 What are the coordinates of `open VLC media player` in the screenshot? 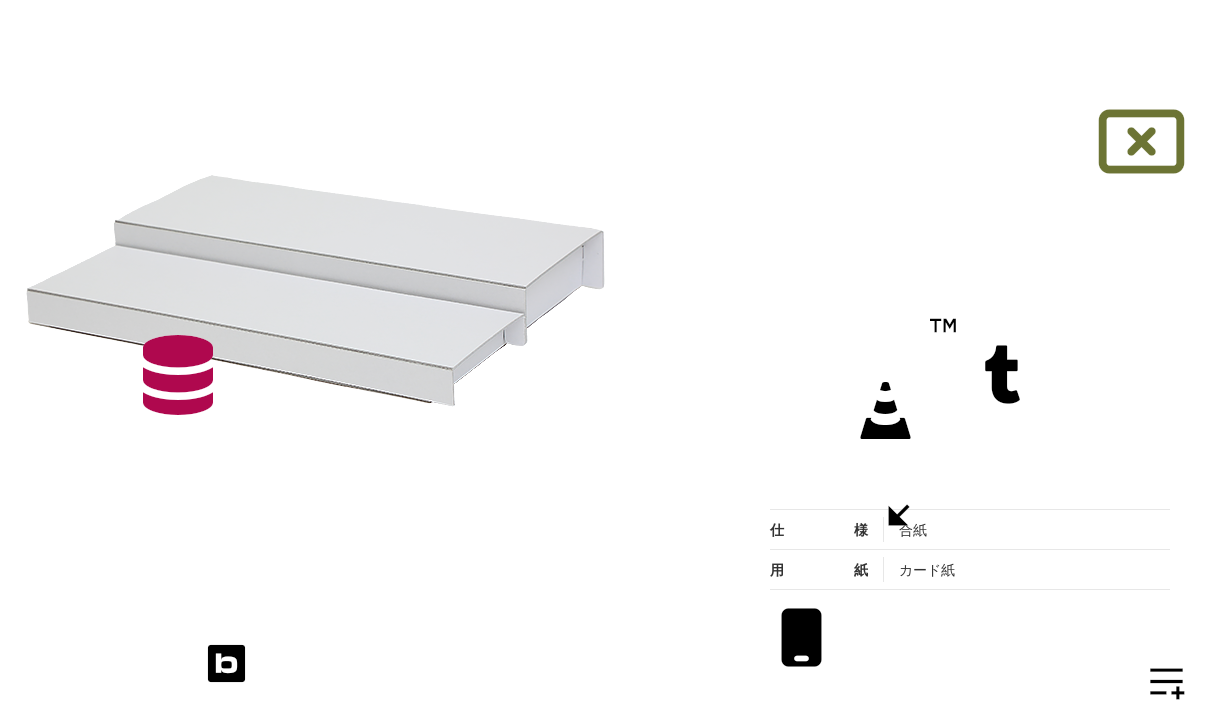 It's located at (885, 410).